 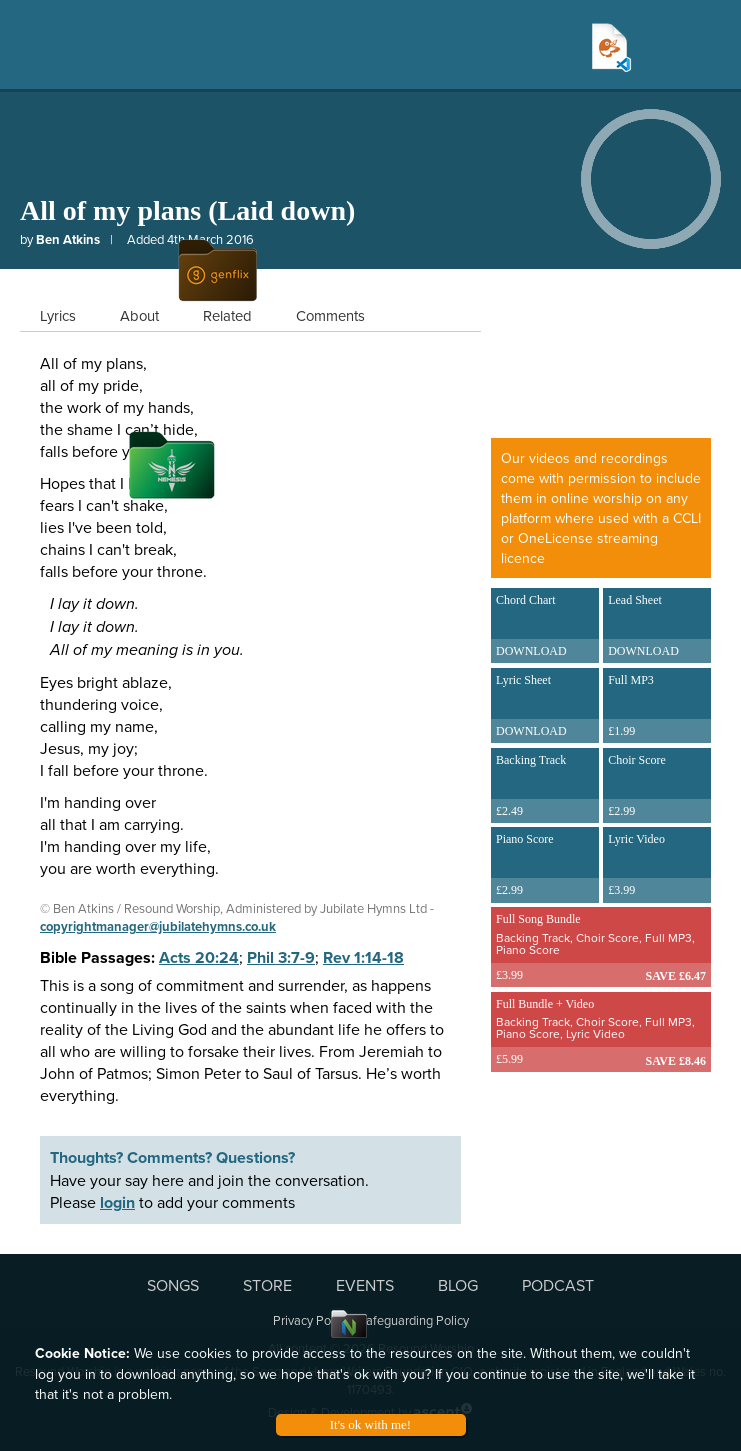 What do you see at coordinates (171, 467) in the screenshot?
I see `open the nyk nemesis team or game folder` at bounding box center [171, 467].